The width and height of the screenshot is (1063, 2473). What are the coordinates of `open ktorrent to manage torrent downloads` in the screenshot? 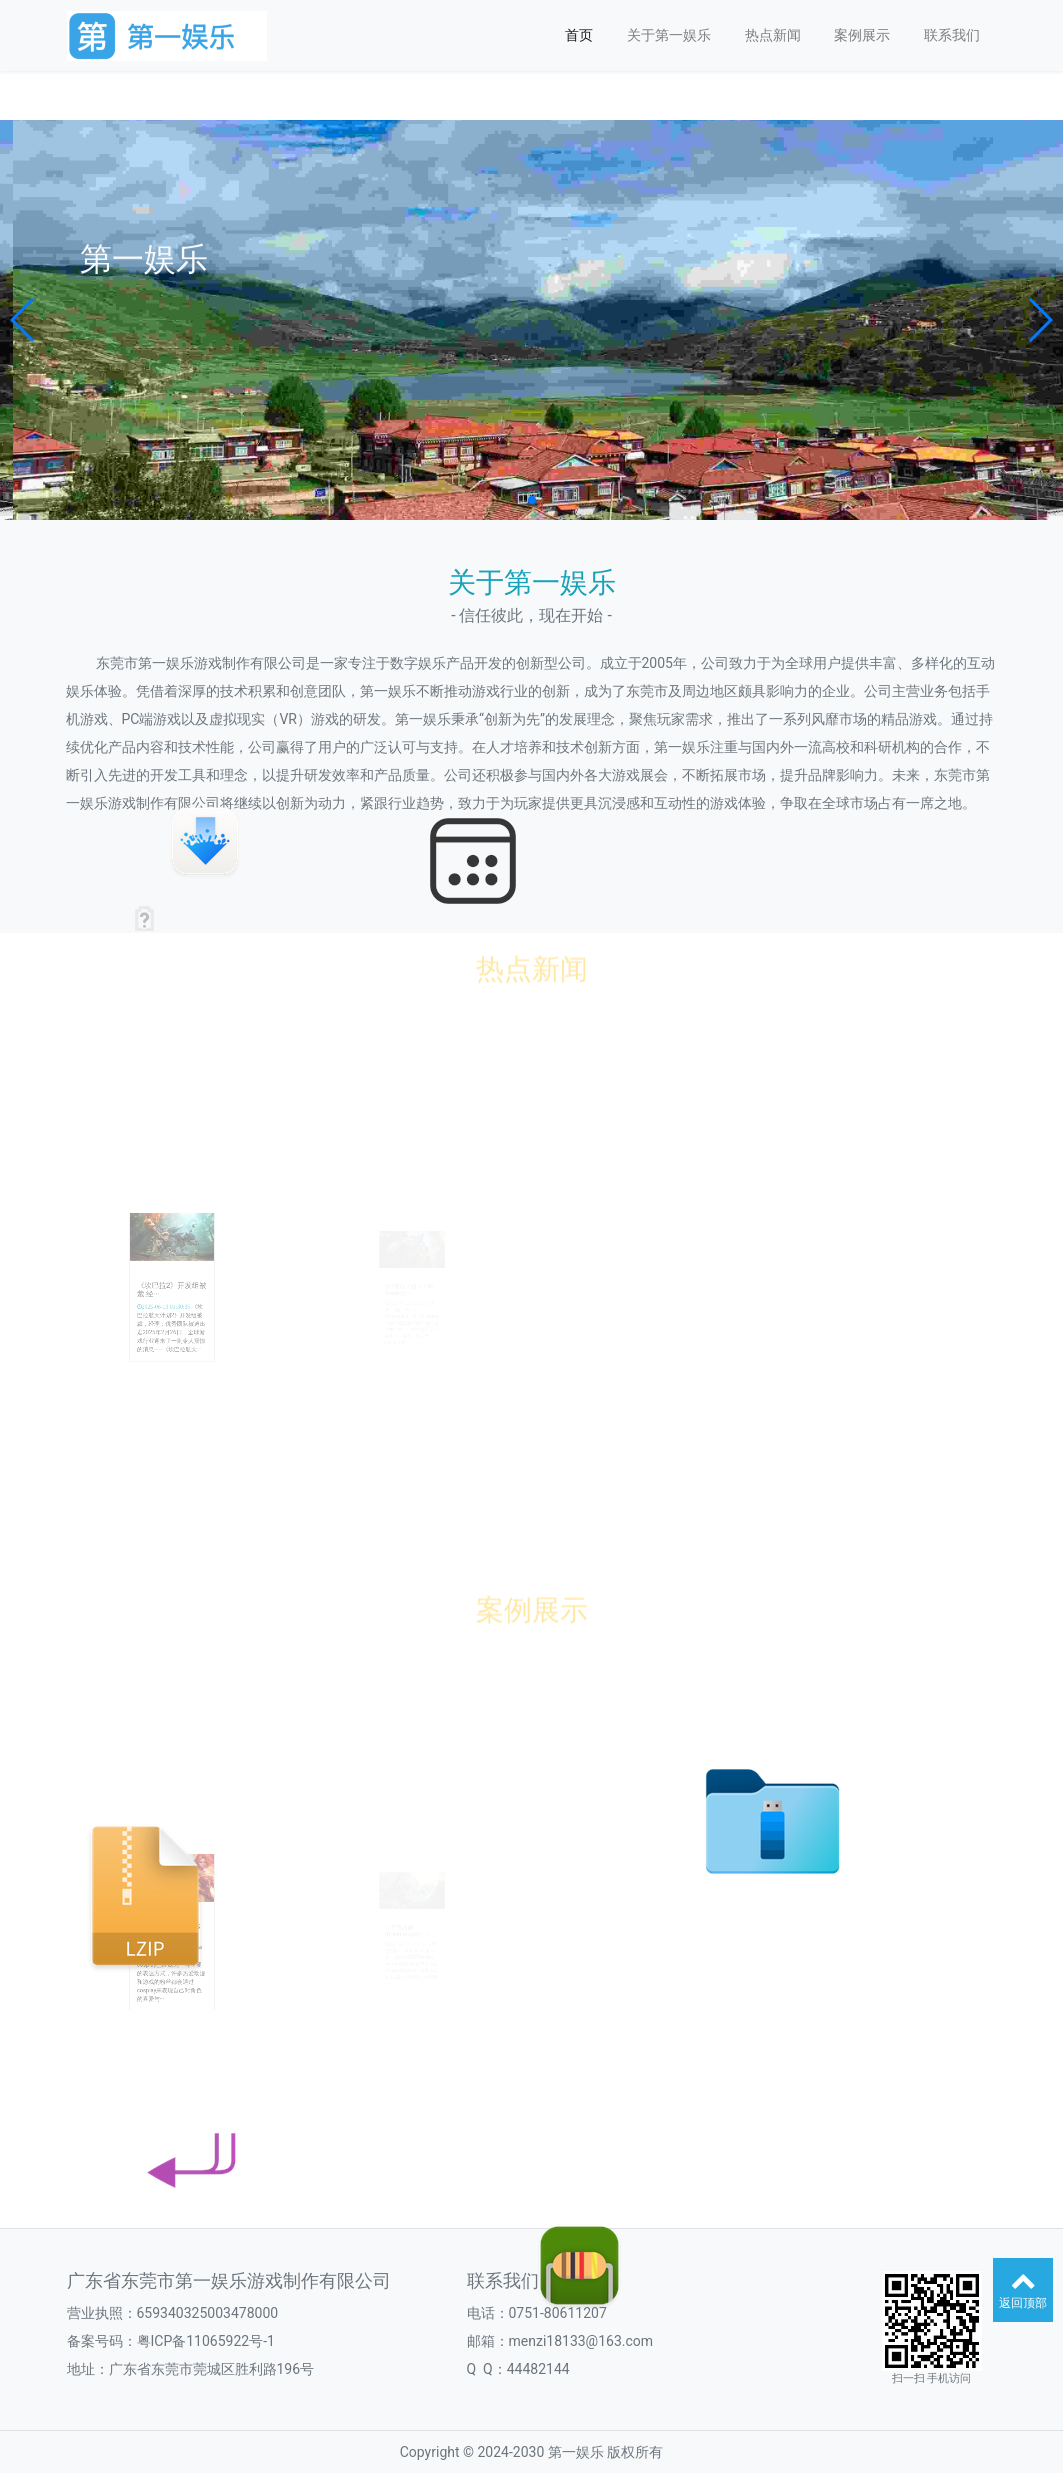 It's located at (205, 841).